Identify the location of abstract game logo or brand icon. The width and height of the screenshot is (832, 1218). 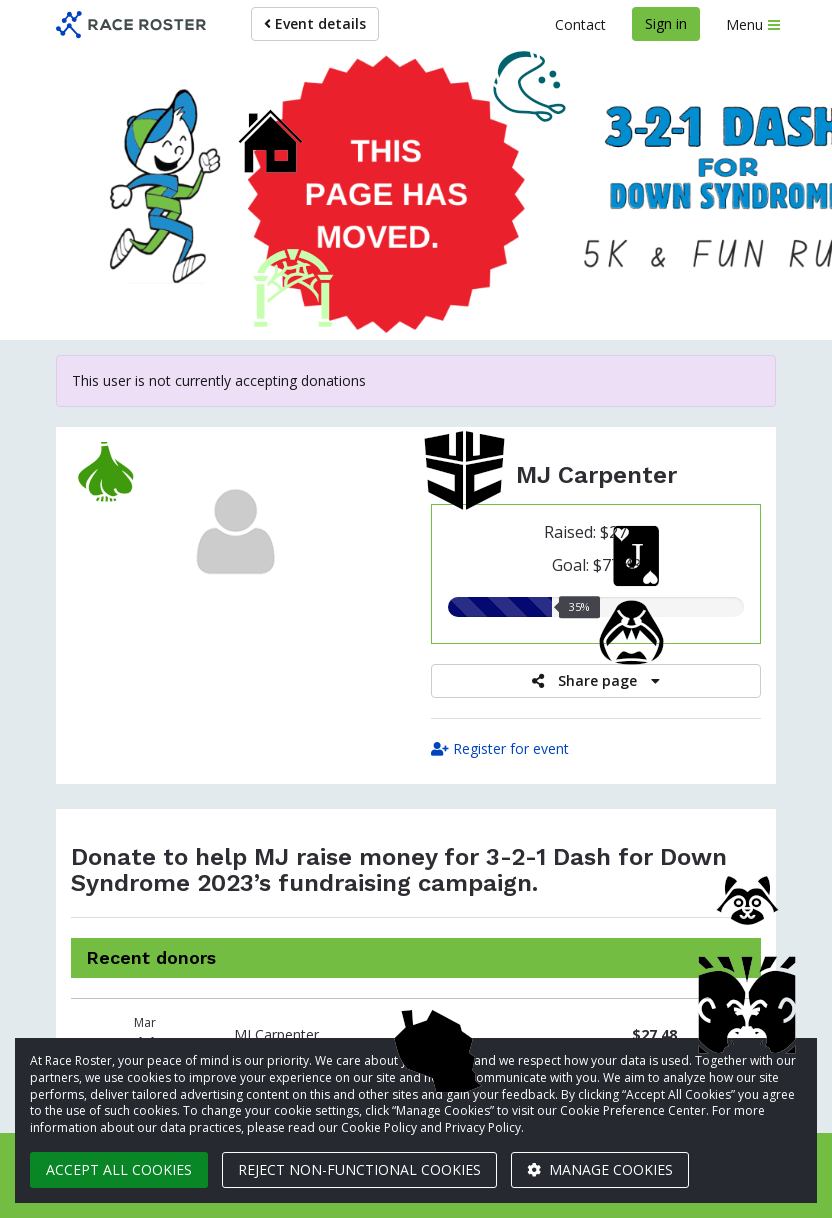
(464, 470).